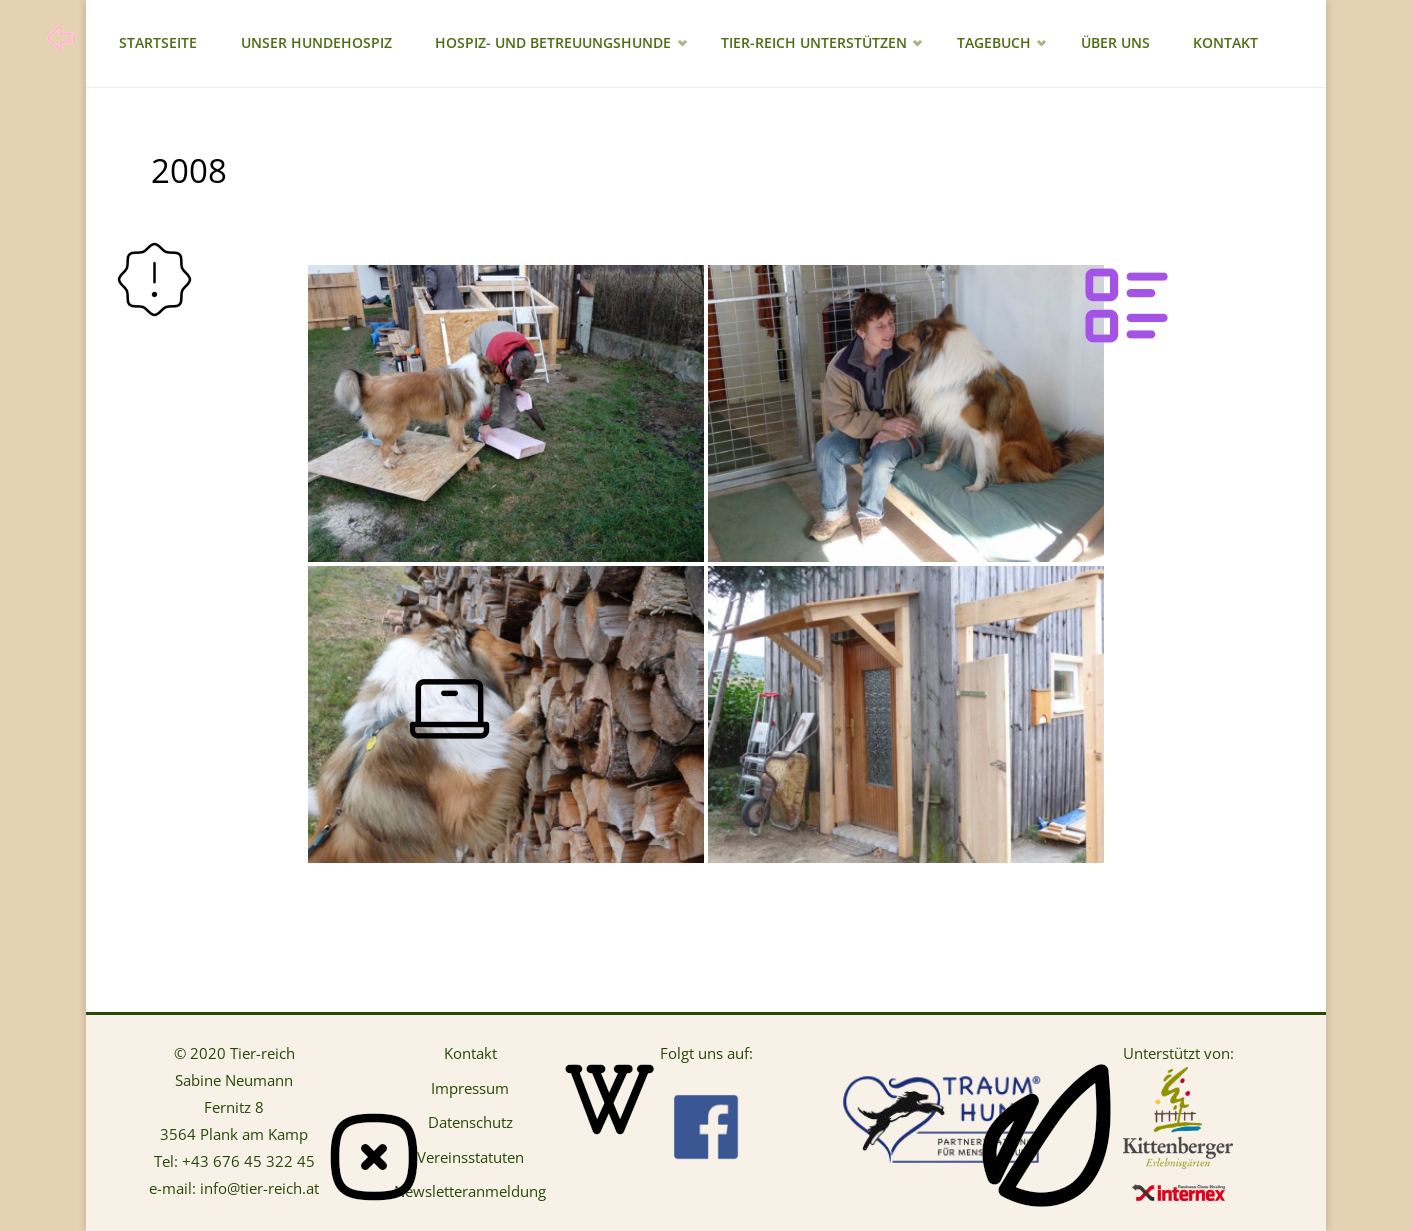 The width and height of the screenshot is (1412, 1231). What do you see at coordinates (374, 1157) in the screenshot?
I see `close or dismiss a modal window` at bounding box center [374, 1157].